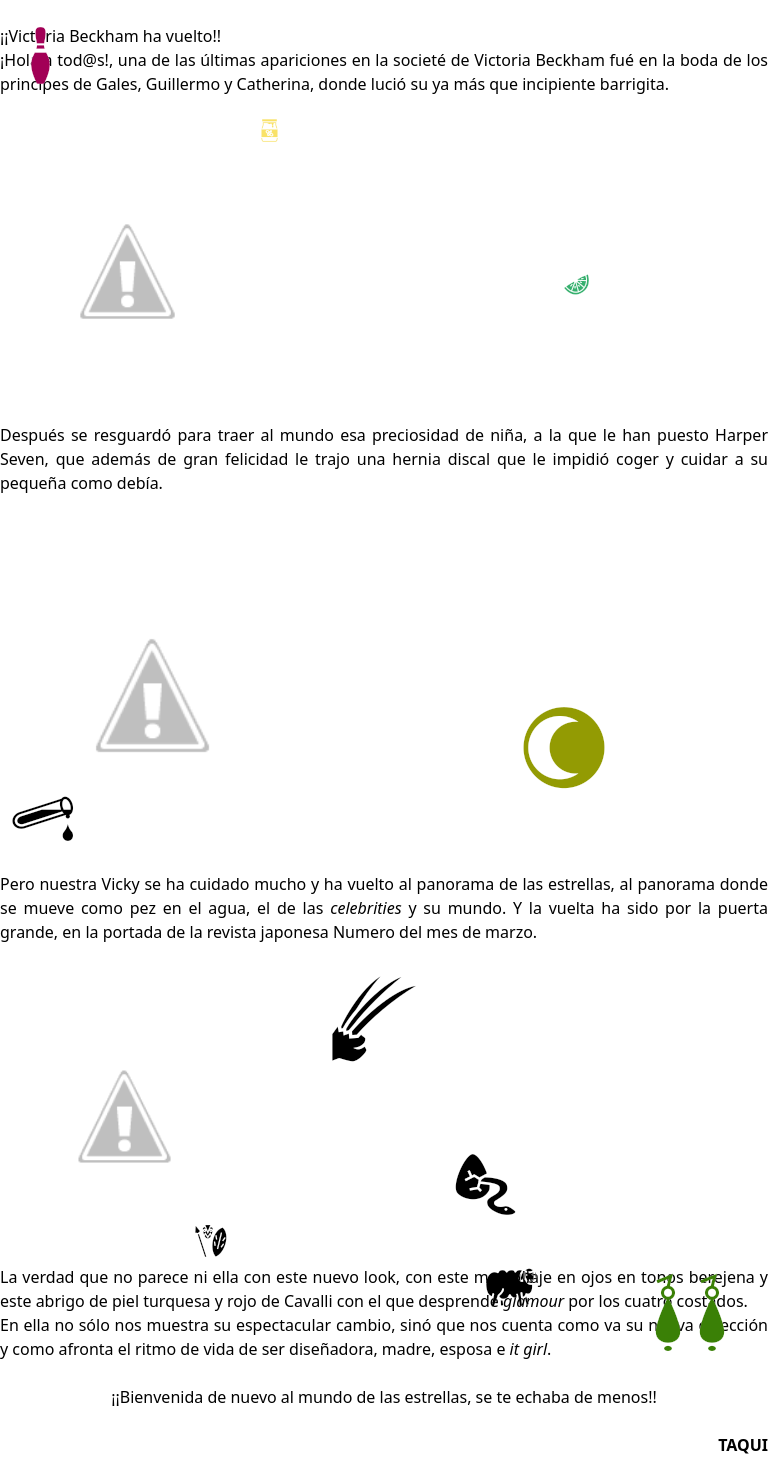  What do you see at coordinates (690, 1312) in the screenshot?
I see `browse or select earring accessories` at bounding box center [690, 1312].